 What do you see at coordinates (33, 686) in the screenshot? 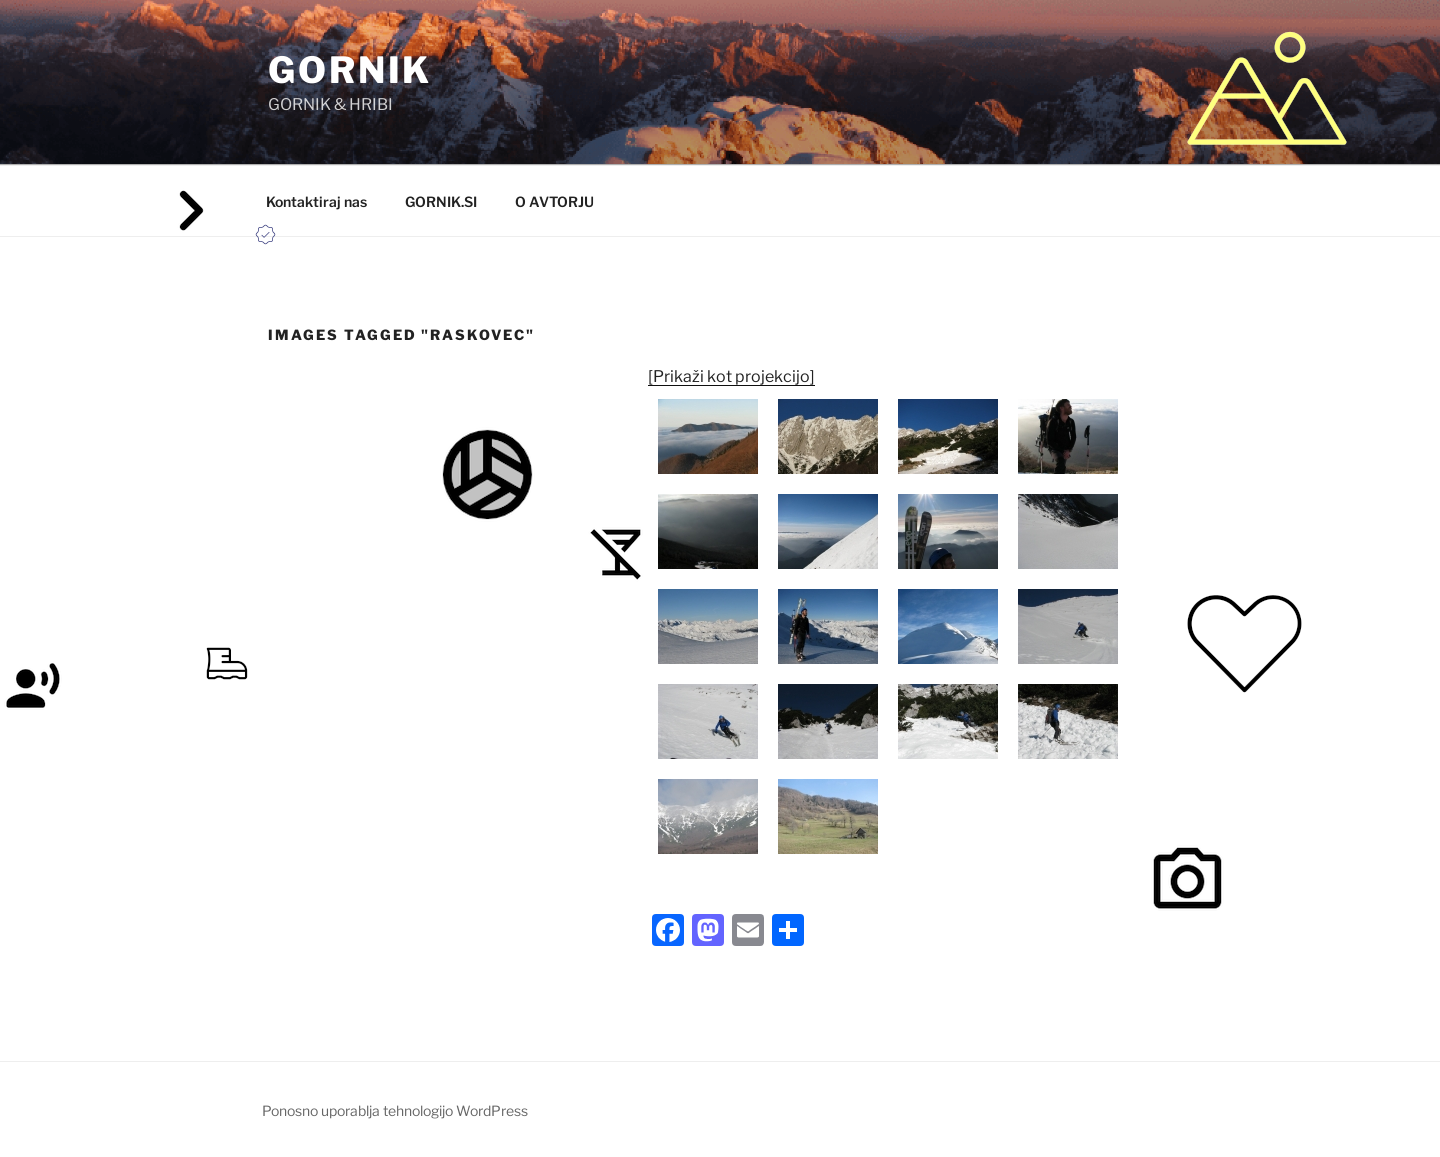
I see `activate voice recording or dictation` at bounding box center [33, 686].